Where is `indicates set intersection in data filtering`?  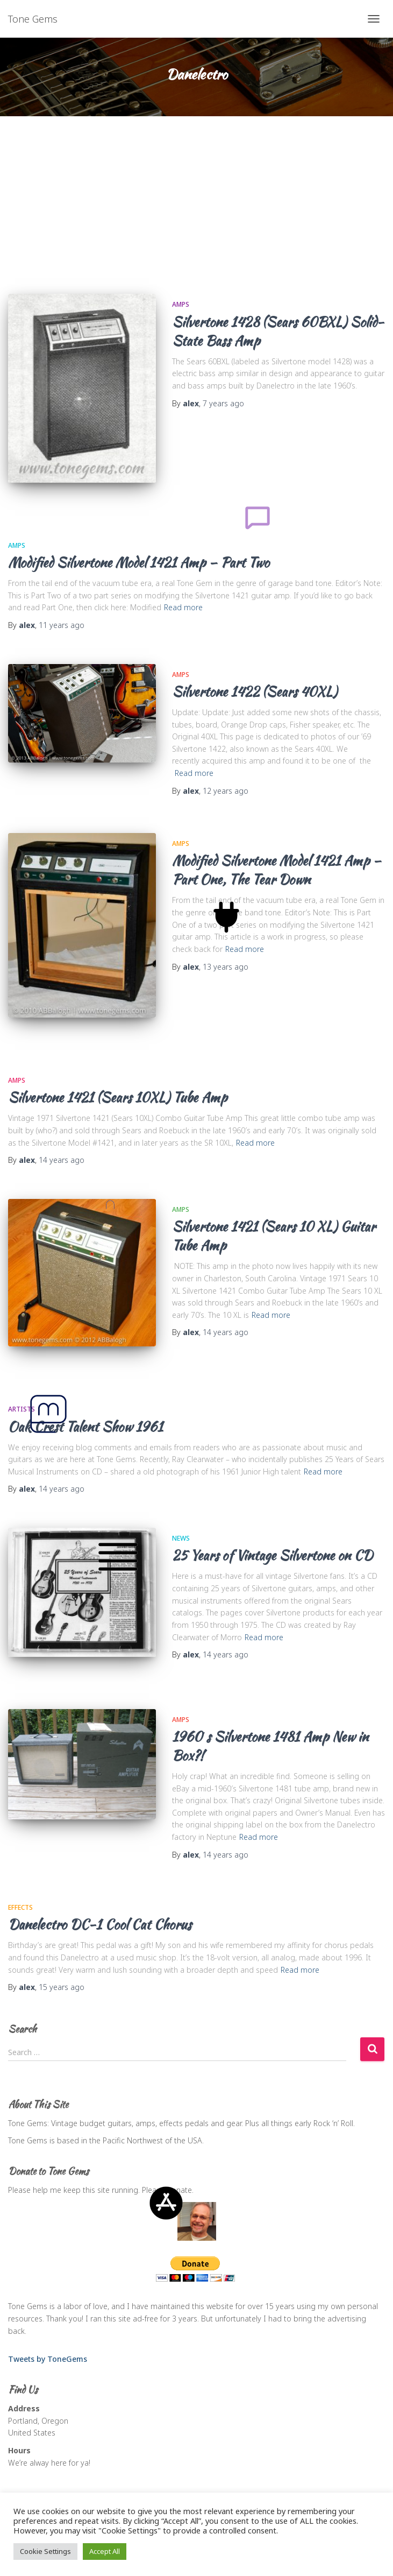 indicates set intersection in data filtering is located at coordinates (110, 1205).